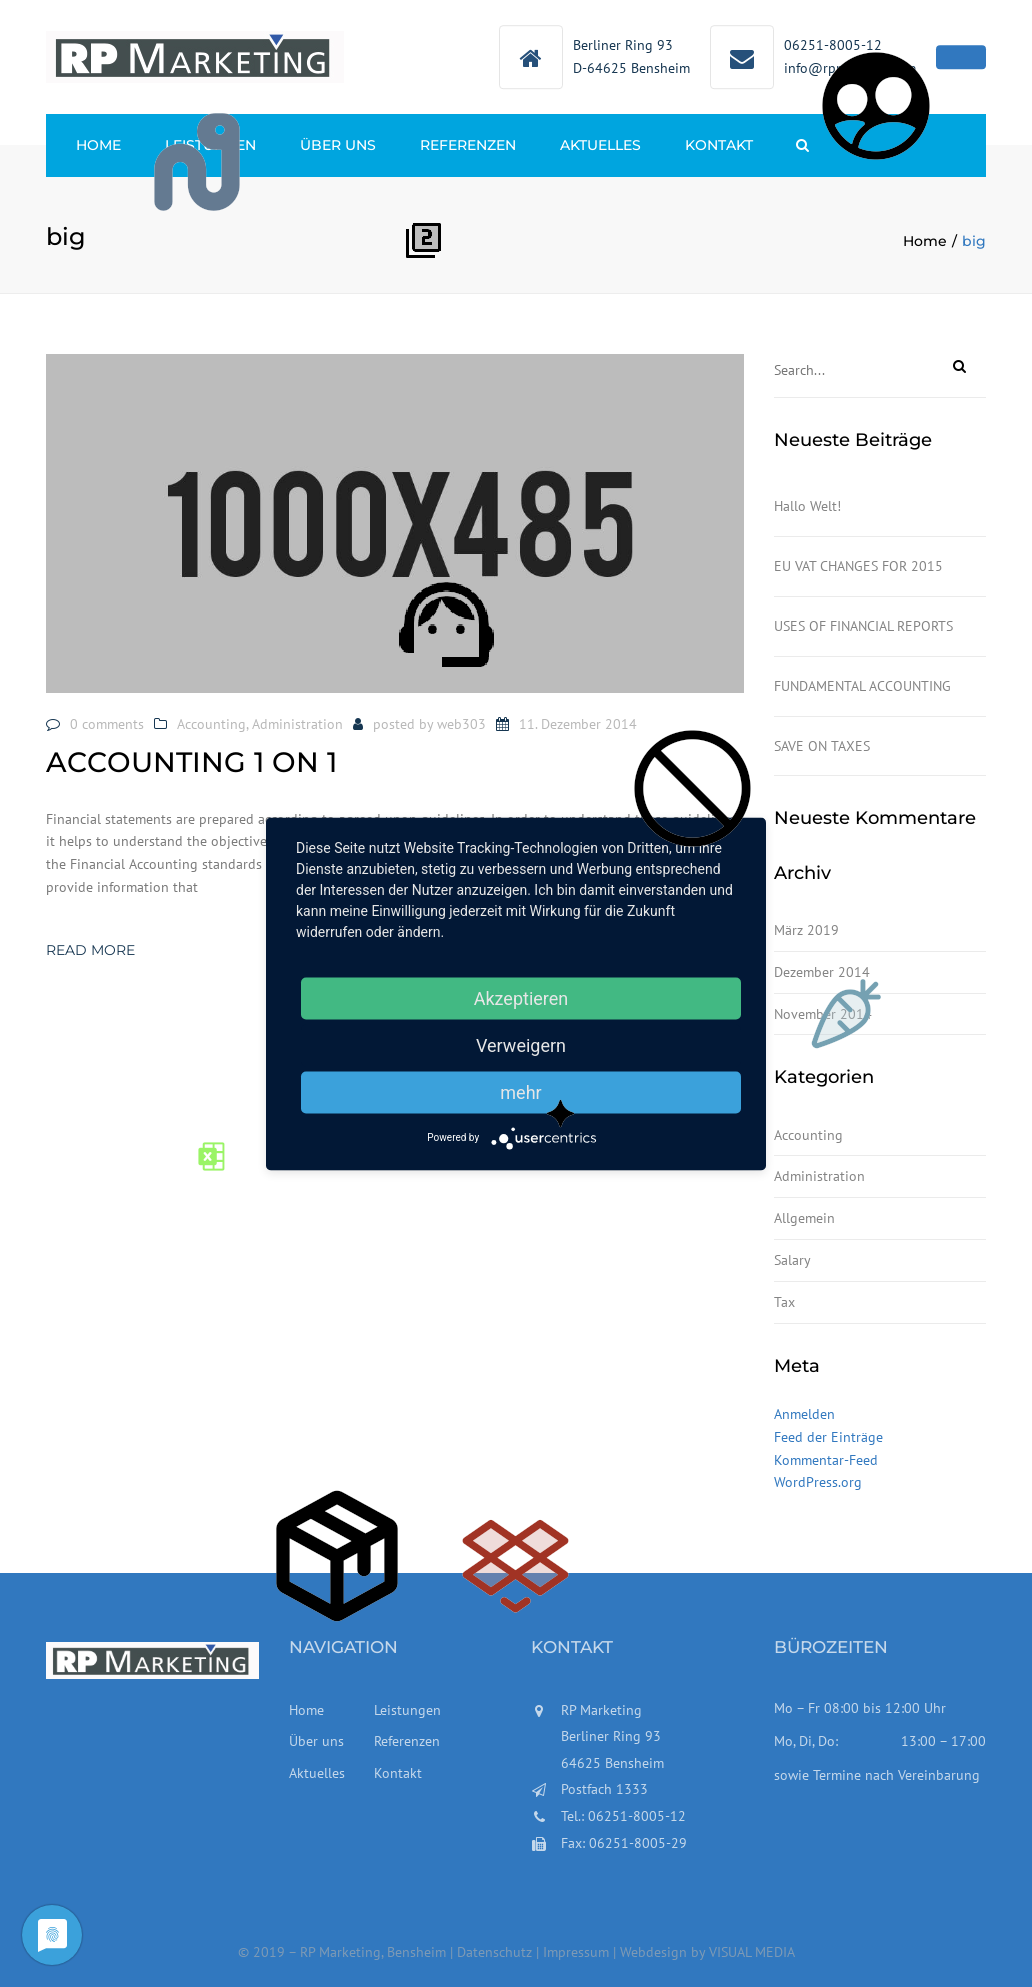  What do you see at coordinates (337, 1556) in the screenshot?
I see `view order shipment details` at bounding box center [337, 1556].